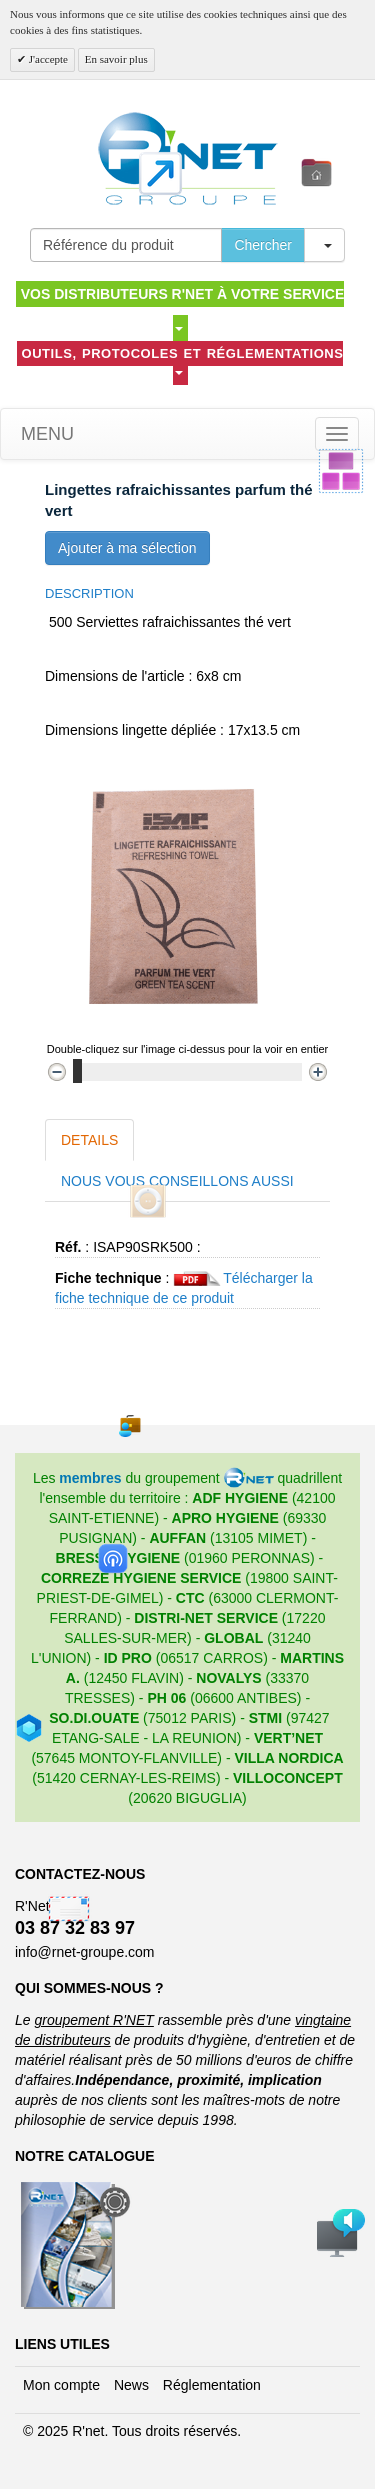  I want to click on access your home folder, so click(316, 172).